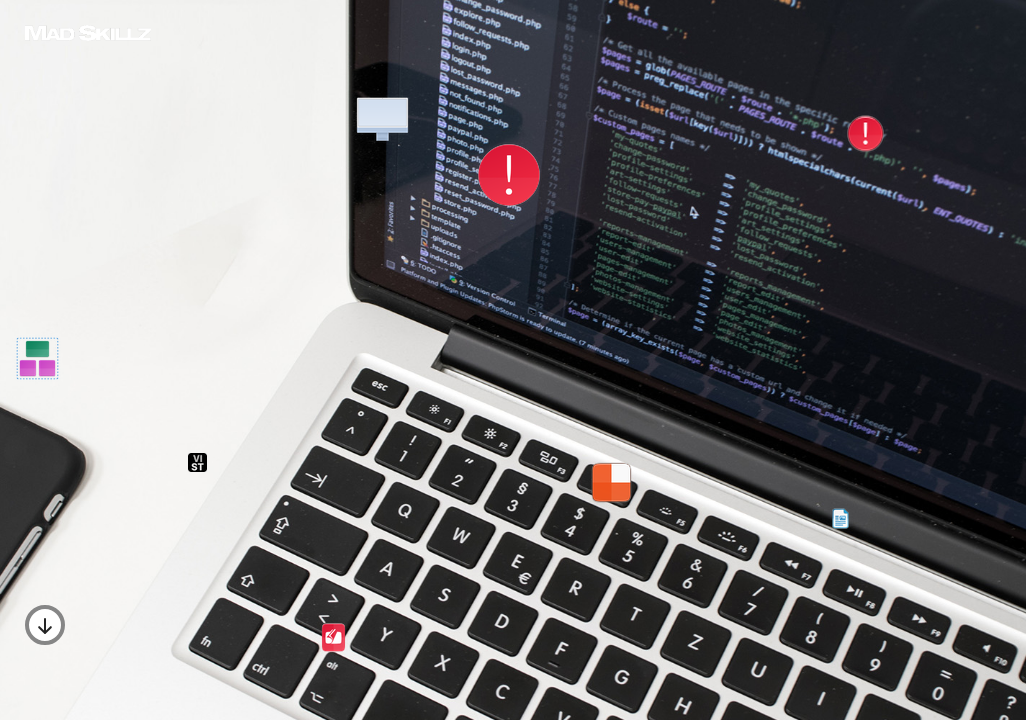 This screenshot has width=1026, height=720. What do you see at coordinates (37, 358) in the screenshot?
I see `select all items in the current view` at bounding box center [37, 358].